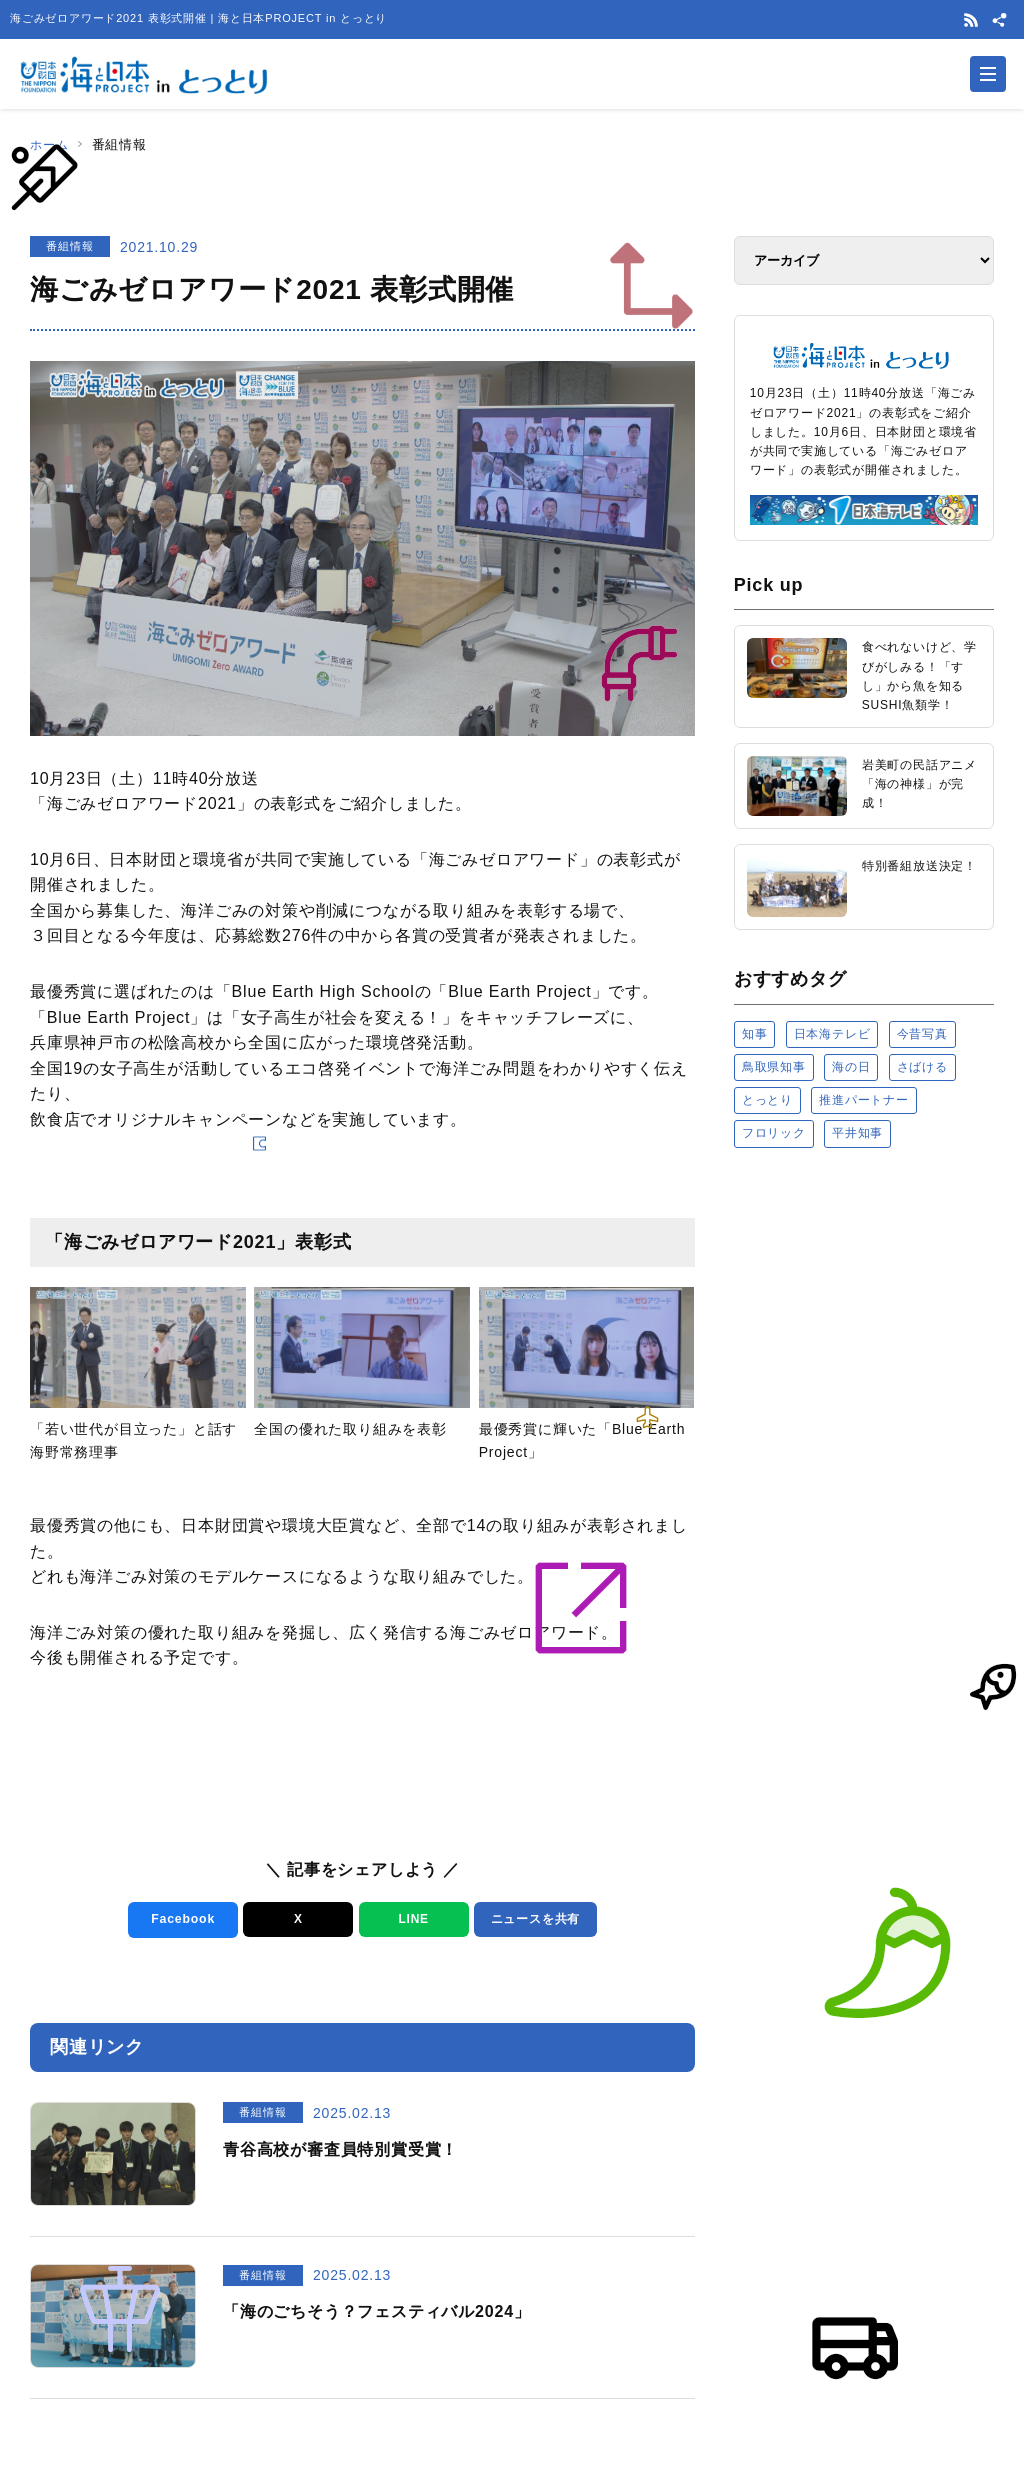  What do you see at coordinates (995, 1685) in the screenshot?
I see `browse seafood or fish-related content` at bounding box center [995, 1685].